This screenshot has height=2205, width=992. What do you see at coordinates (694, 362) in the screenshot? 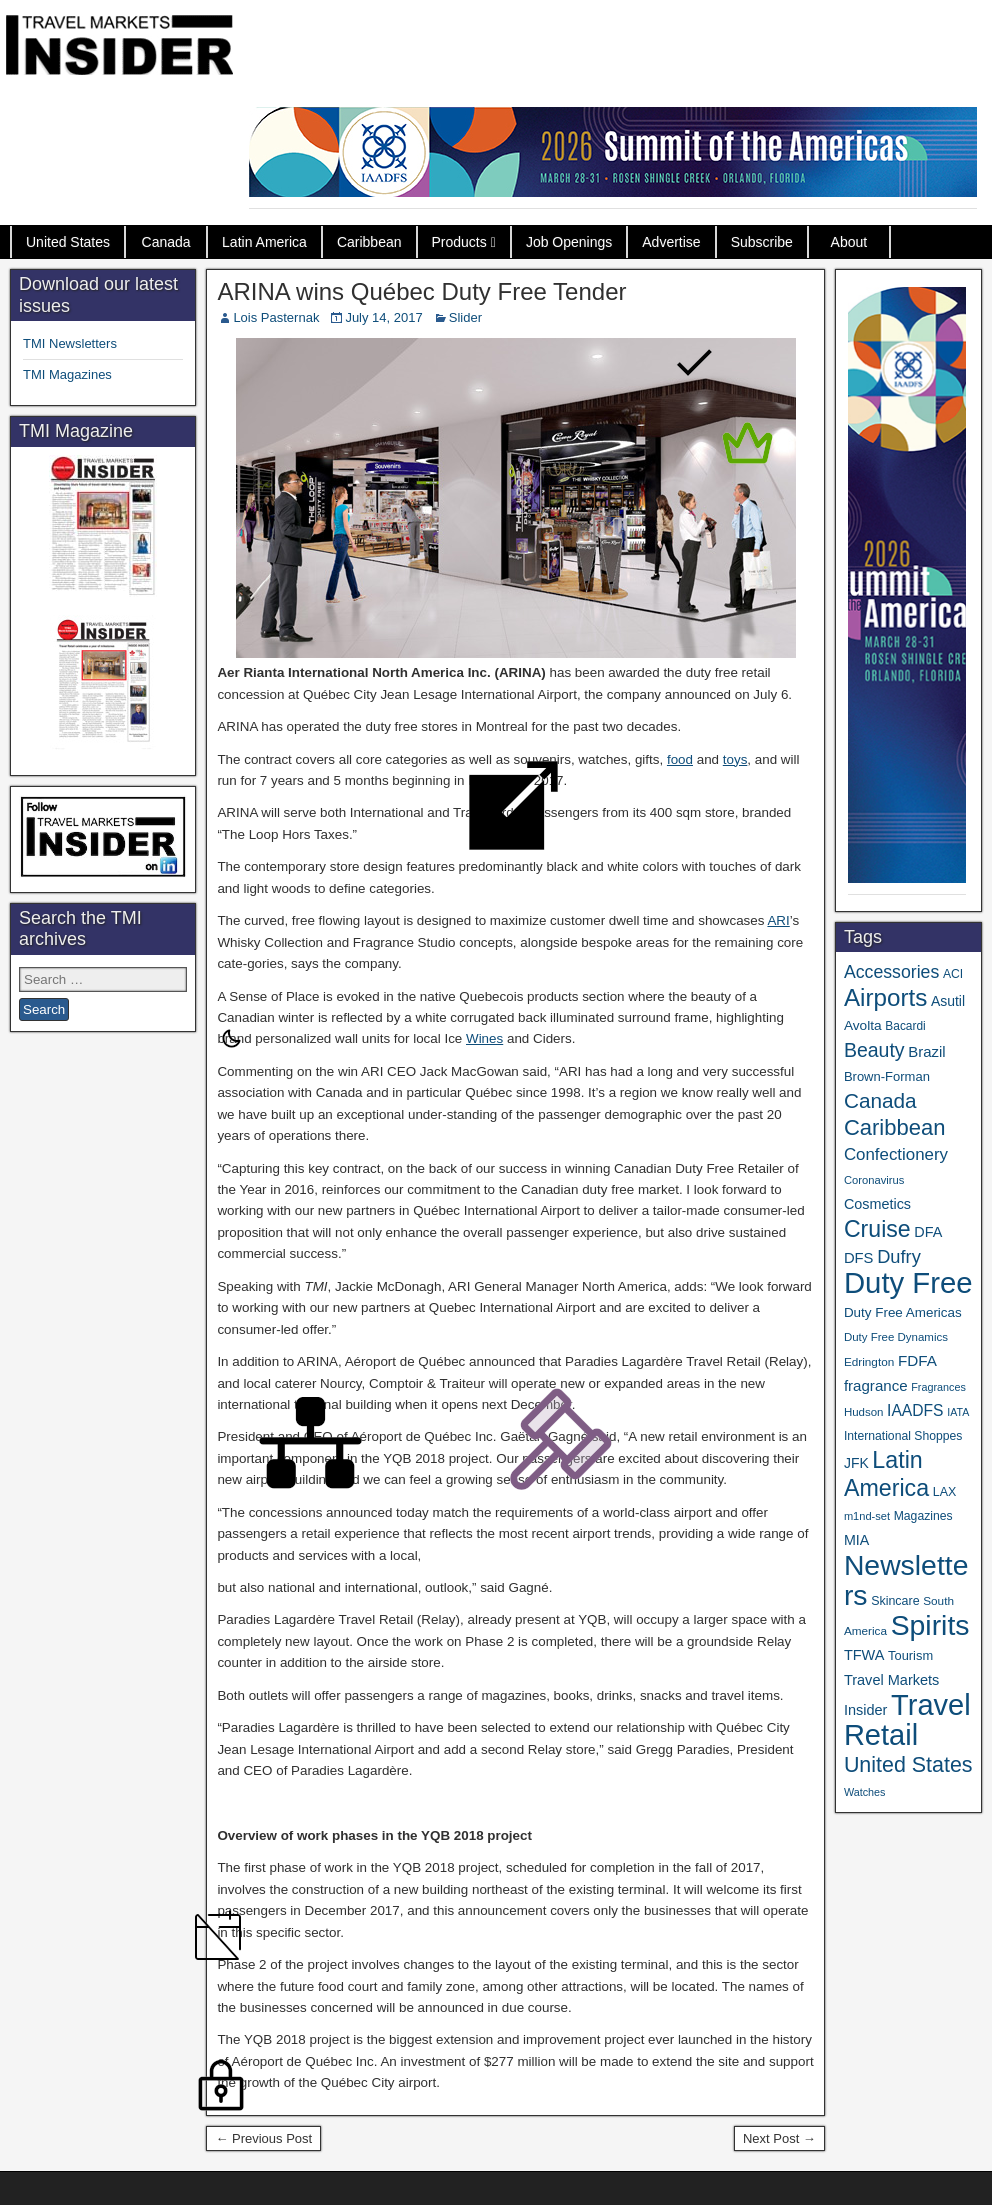
I see `confirm or submit an action` at bounding box center [694, 362].